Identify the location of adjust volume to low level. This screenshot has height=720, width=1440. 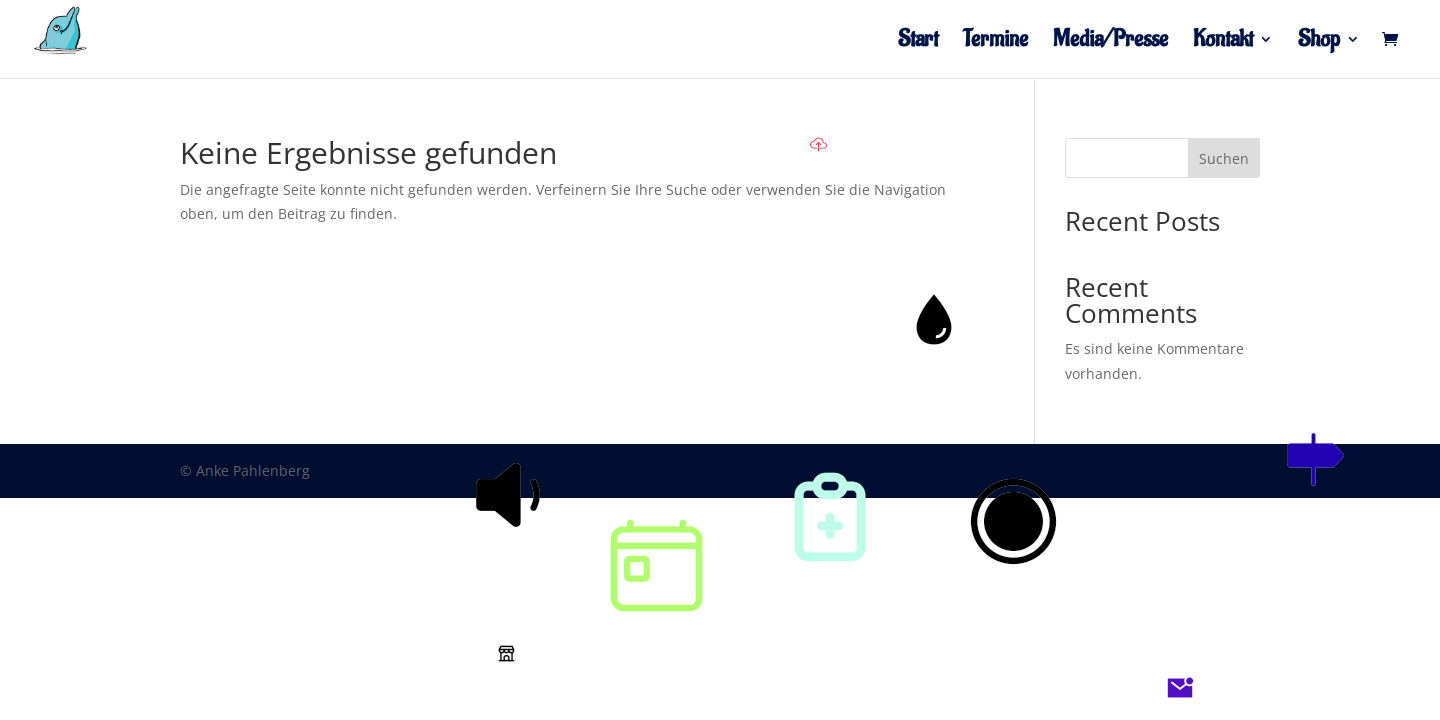
(508, 495).